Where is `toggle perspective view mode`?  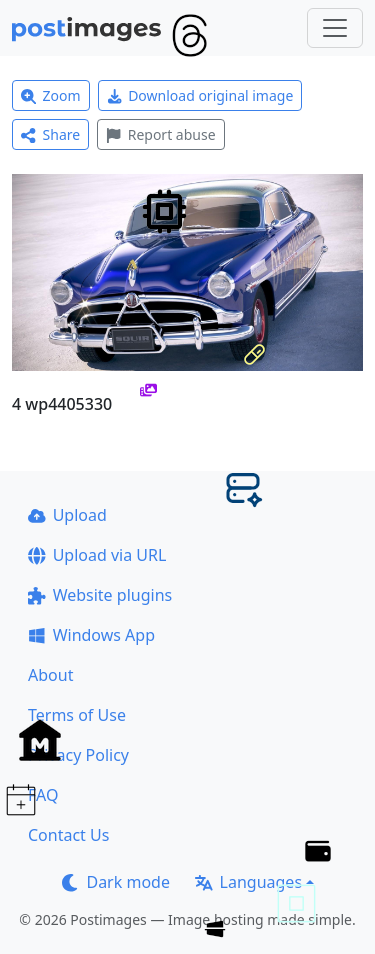 toggle perspective view mode is located at coordinates (215, 929).